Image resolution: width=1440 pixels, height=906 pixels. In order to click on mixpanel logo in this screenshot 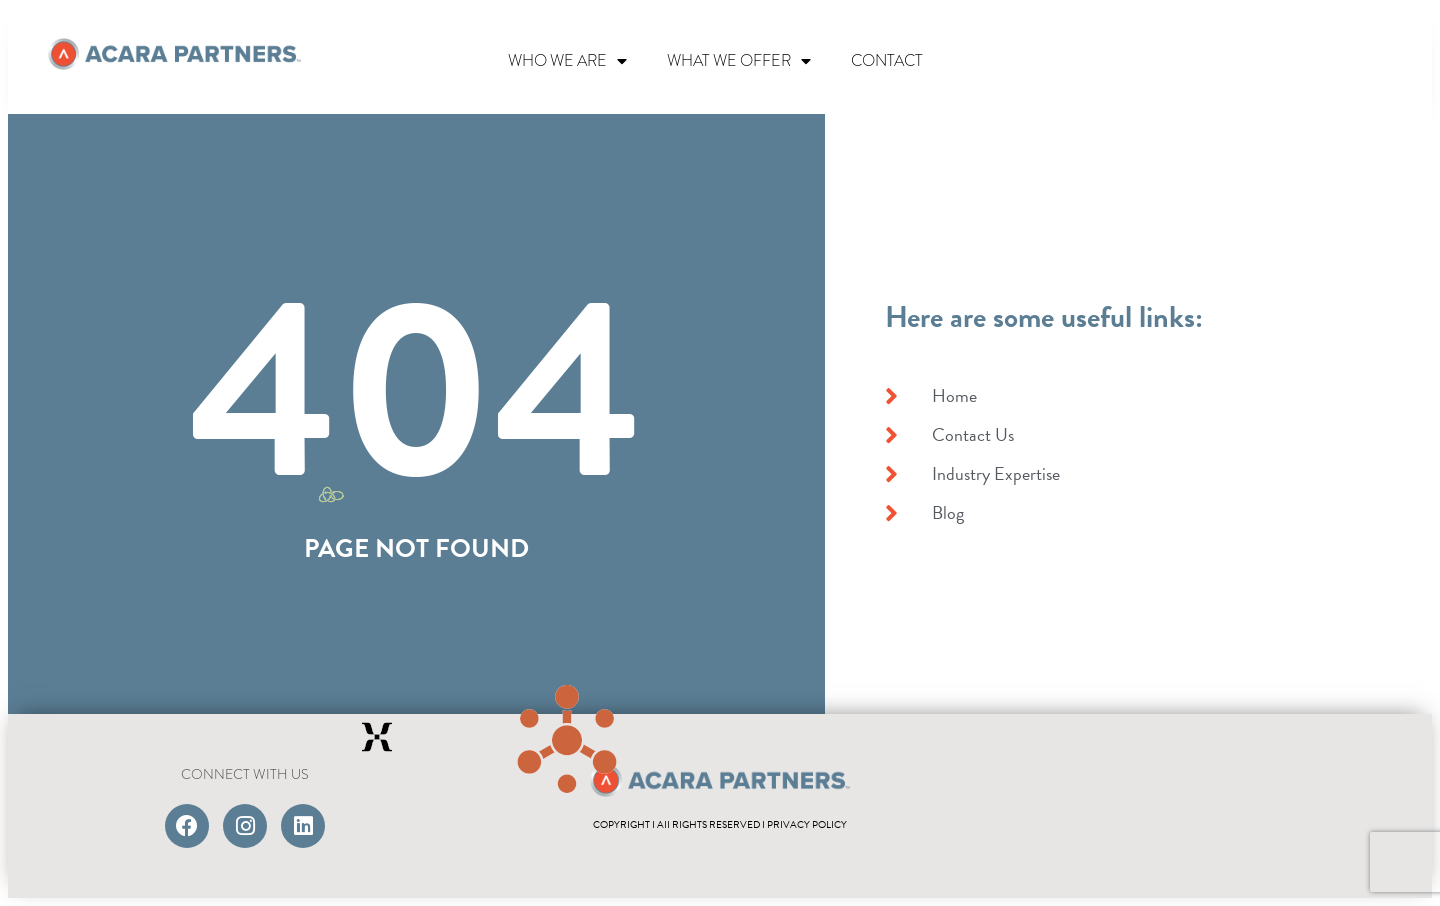, I will do `click(377, 737)`.